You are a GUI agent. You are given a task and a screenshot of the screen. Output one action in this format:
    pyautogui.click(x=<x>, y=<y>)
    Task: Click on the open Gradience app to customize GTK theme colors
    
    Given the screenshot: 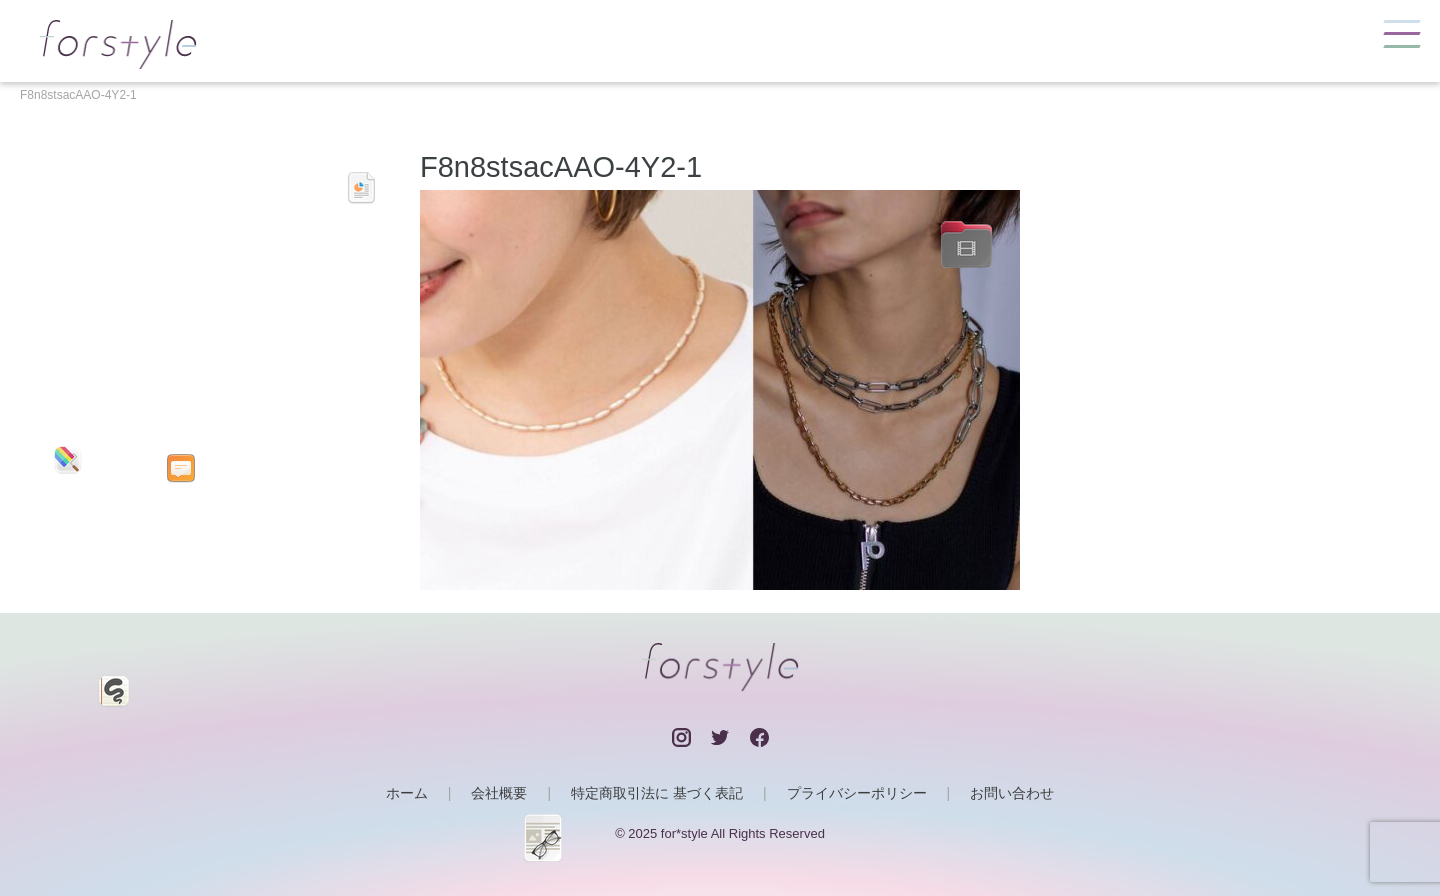 What is the action you would take?
    pyautogui.click(x=68, y=460)
    